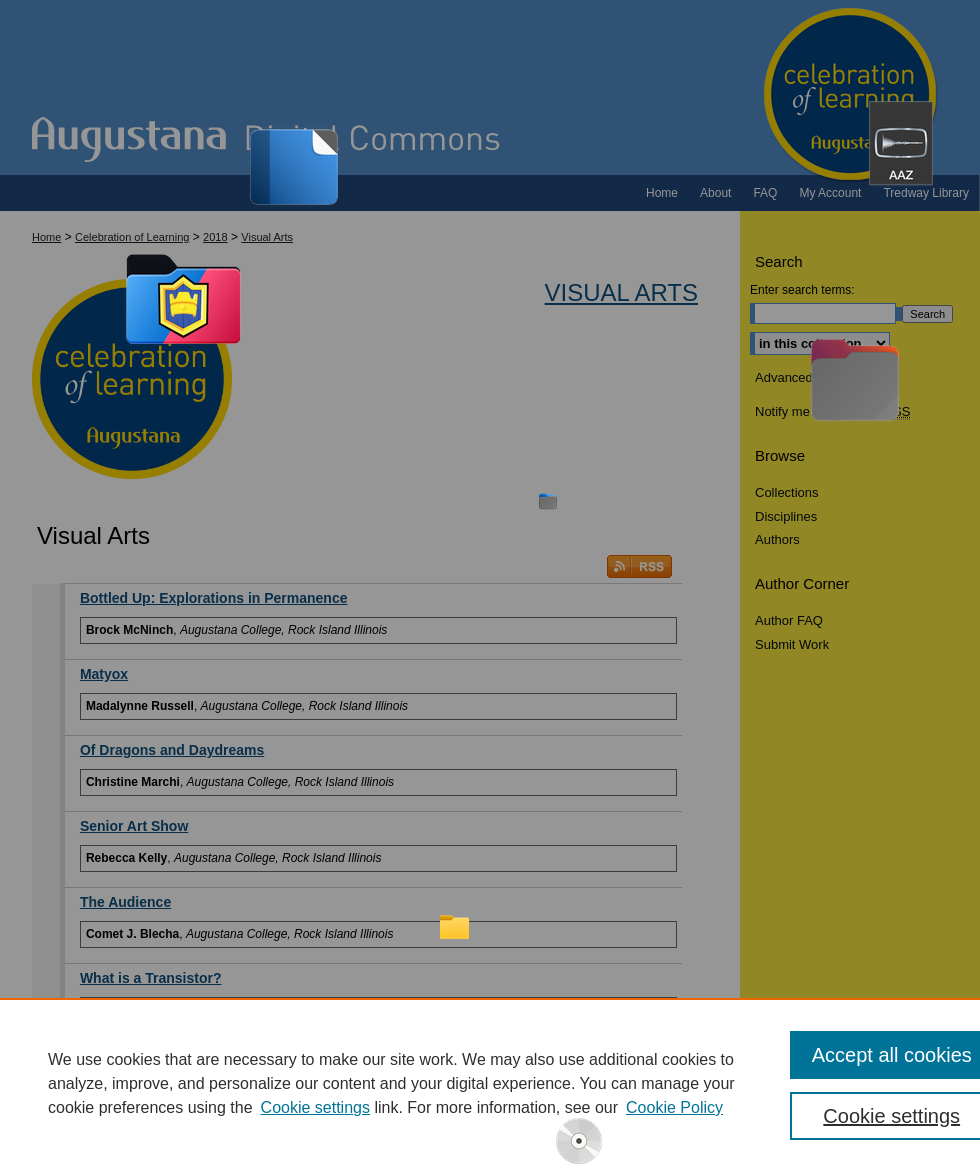 This screenshot has height=1168, width=980. What do you see at coordinates (855, 380) in the screenshot?
I see `open file folder` at bounding box center [855, 380].